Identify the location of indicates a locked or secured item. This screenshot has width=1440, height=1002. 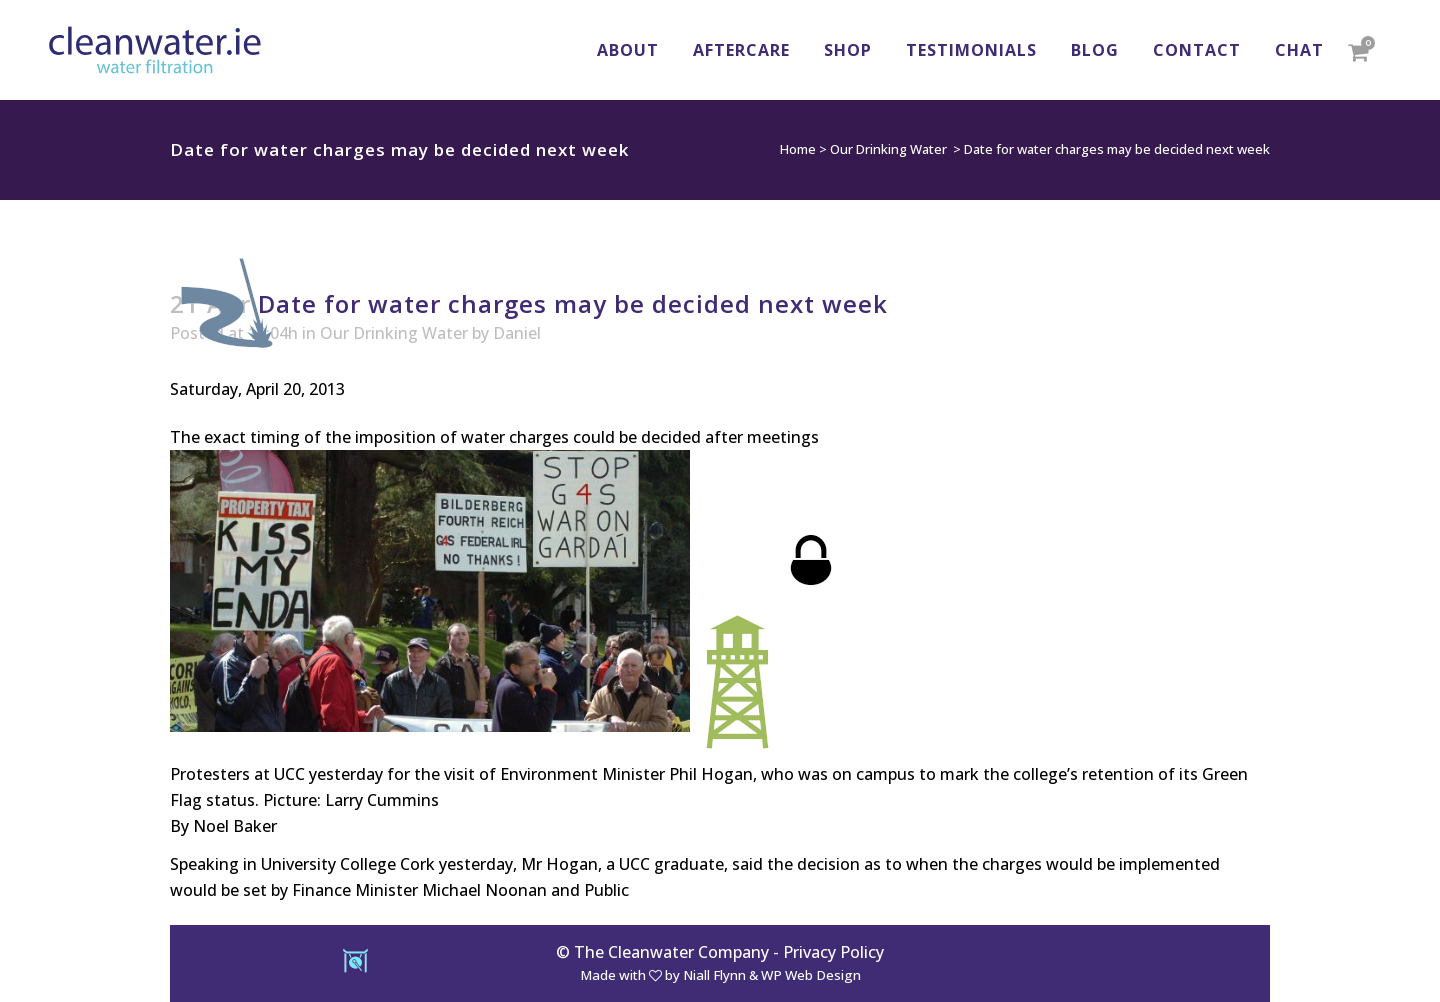
(811, 560).